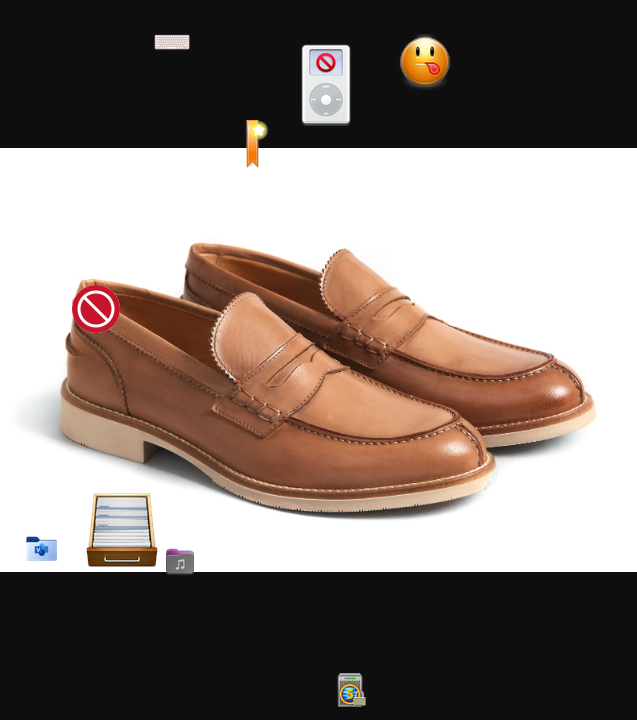 The width and height of the screenshot is (637, 720). Describe the element at coordinates (180, 561) in the screenshot. I see `open your music folder` at that location.